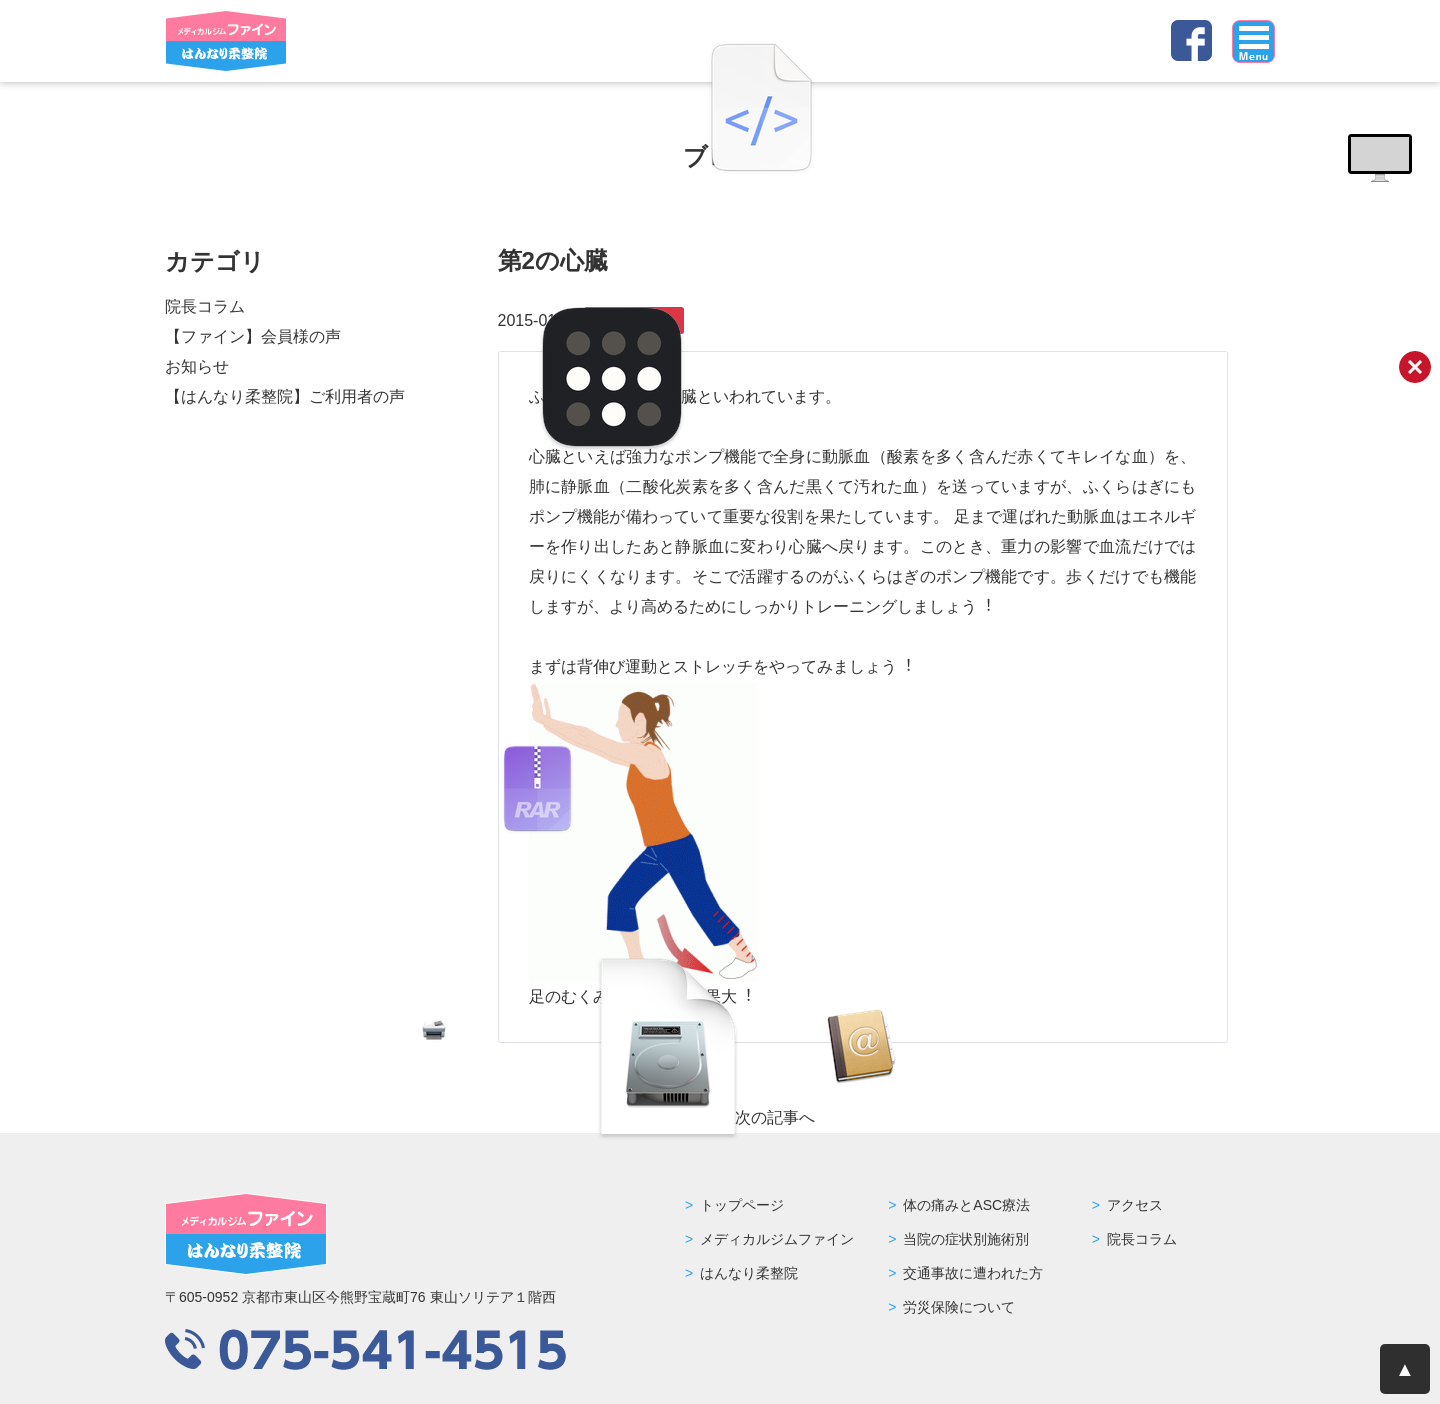  Describe the element at coordinates (1380, 158) in the screenshot. I see `access display or monitor settings` at that location.